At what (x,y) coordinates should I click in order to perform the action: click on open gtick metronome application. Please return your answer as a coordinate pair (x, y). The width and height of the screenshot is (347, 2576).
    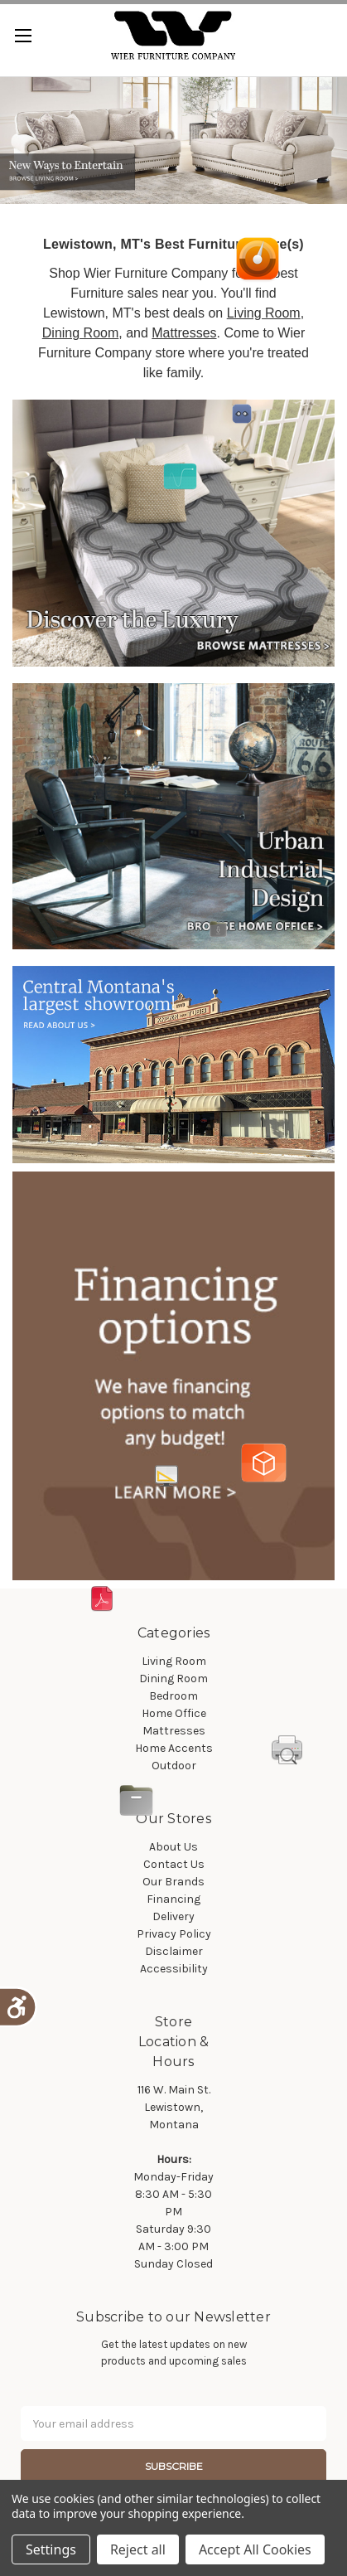
    Looking at the image, I should click on (258, 259).